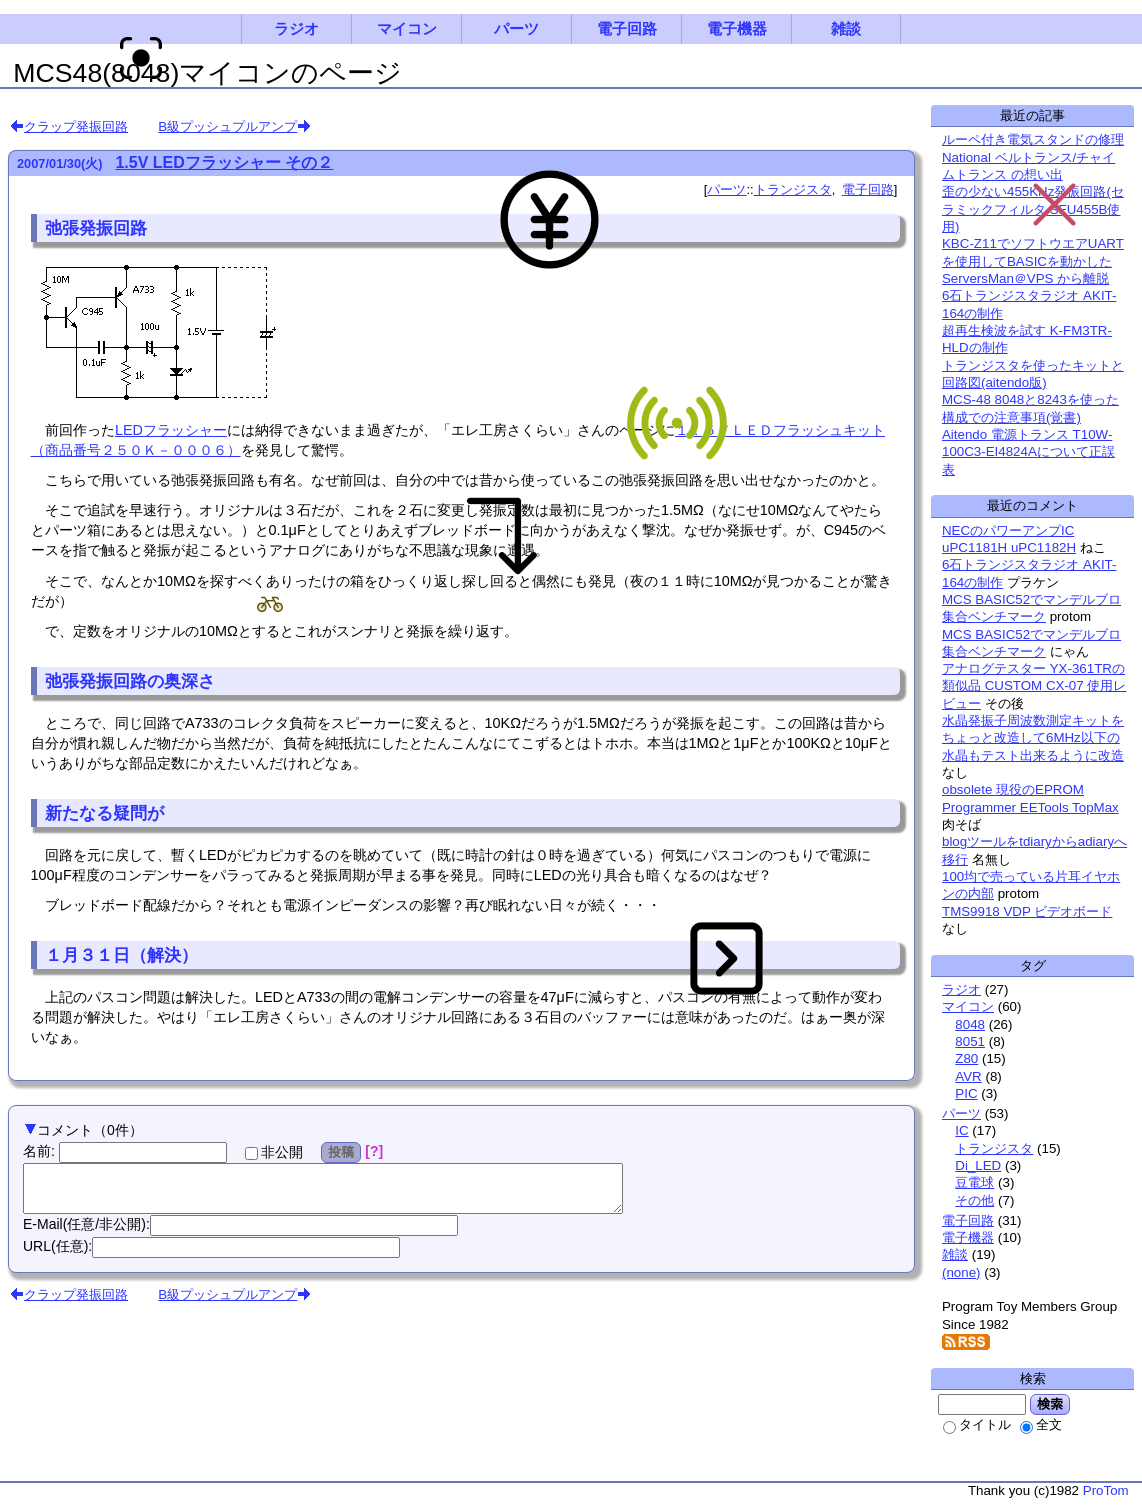  What do you see at coordinates (549, 219) in the screenshot?
I see `view balance or payment in japanese yen` at bounding box center [549, 219].